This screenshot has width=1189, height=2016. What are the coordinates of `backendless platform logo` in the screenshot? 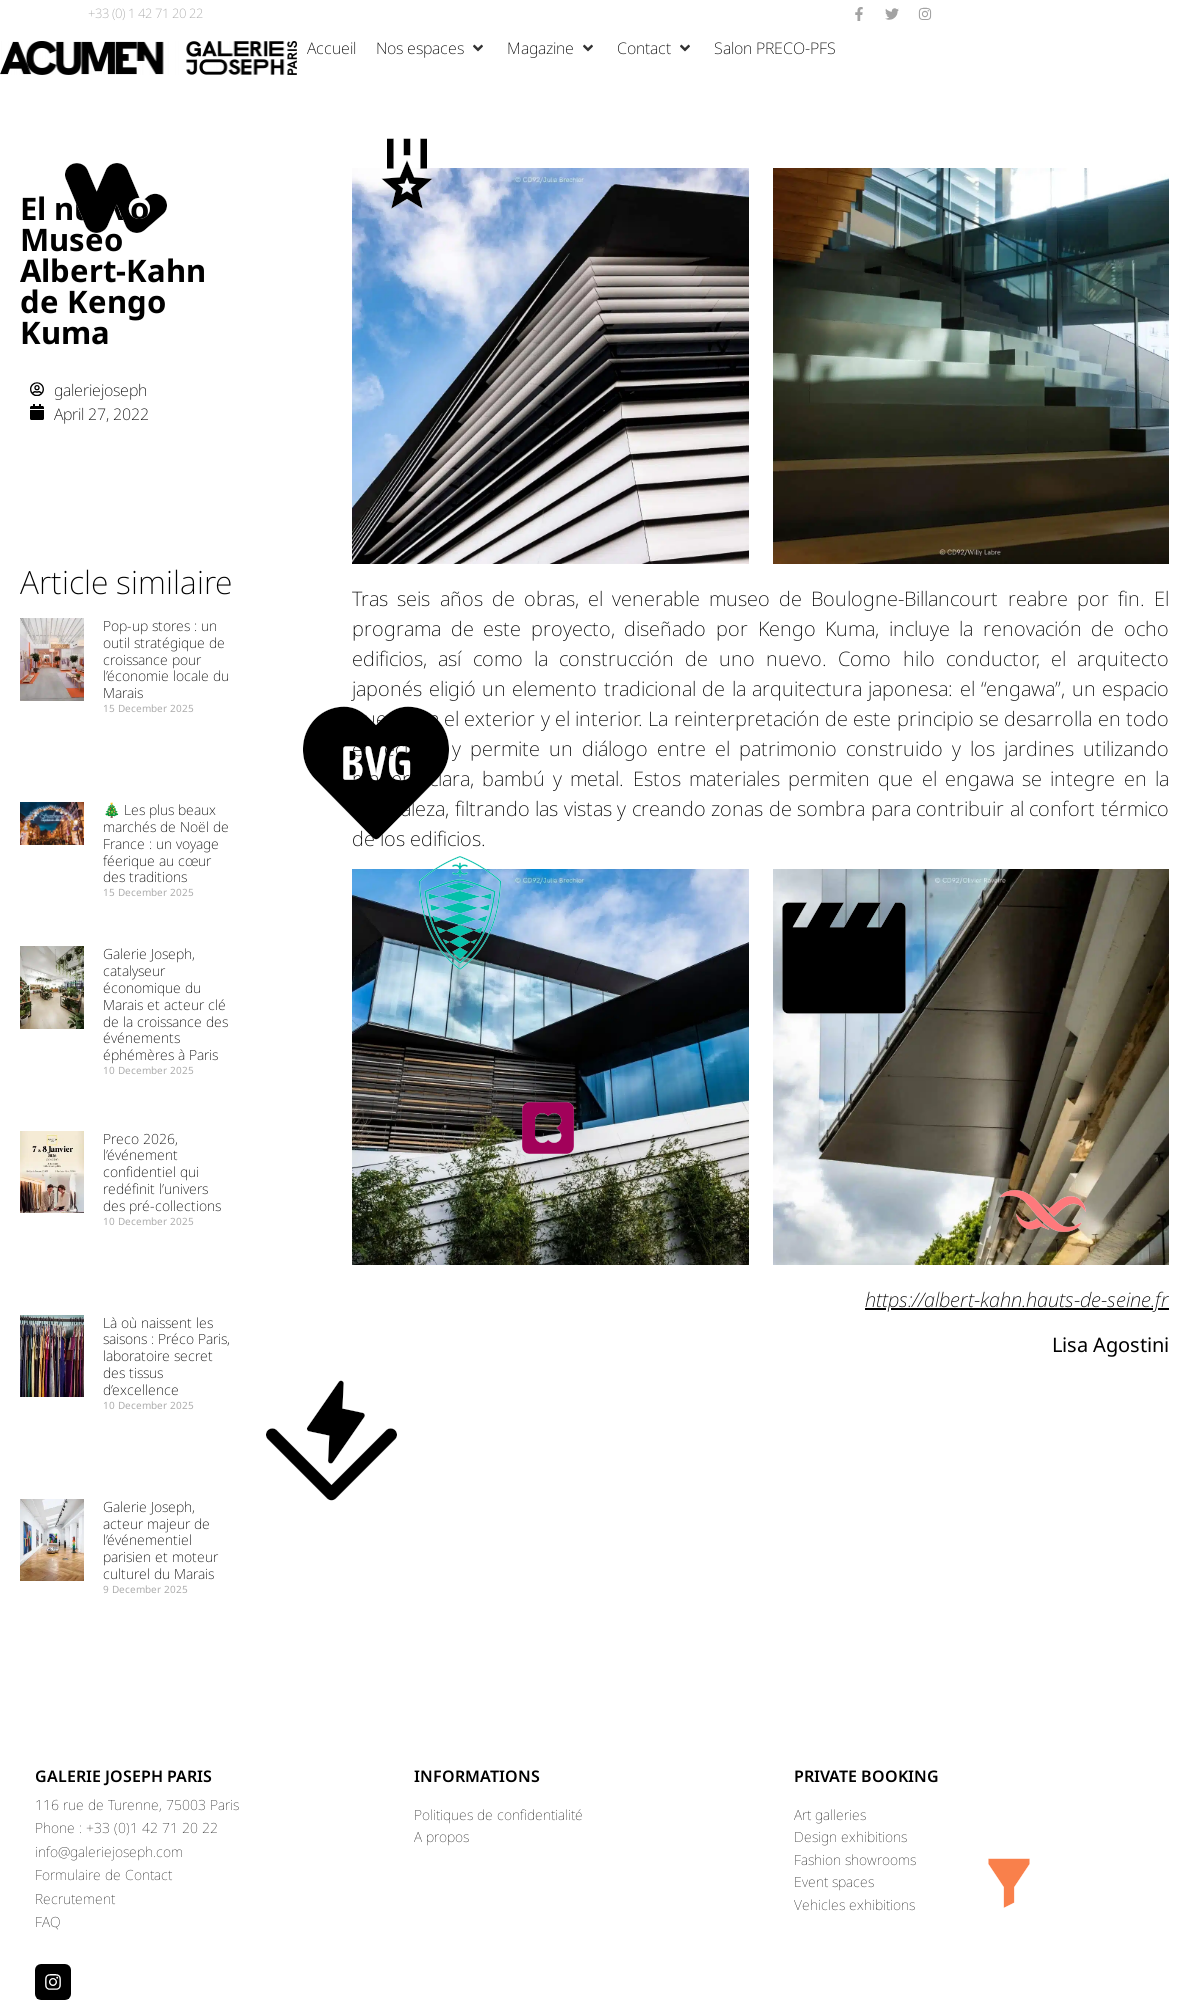 It's located at (1043, 1211).